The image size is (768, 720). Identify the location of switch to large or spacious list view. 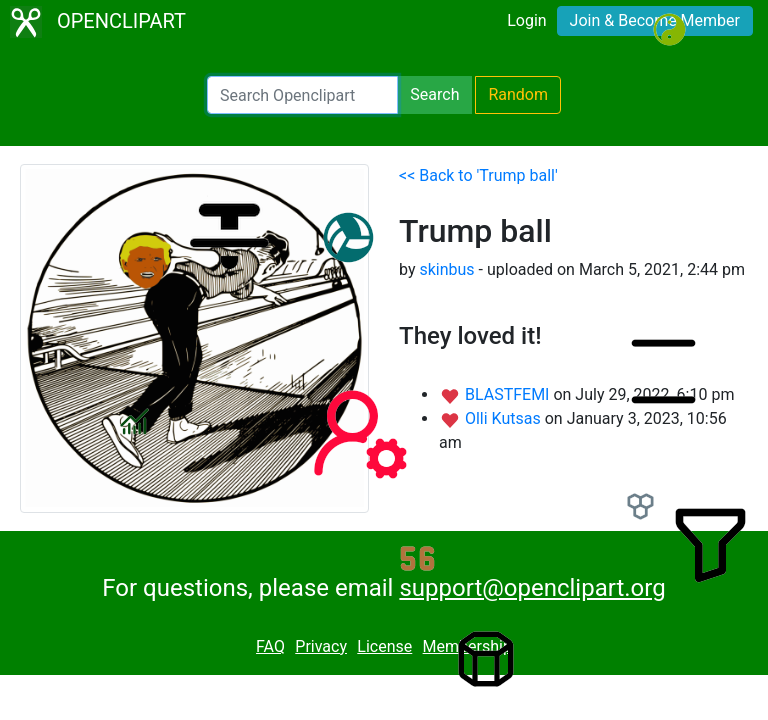
(663, 371).